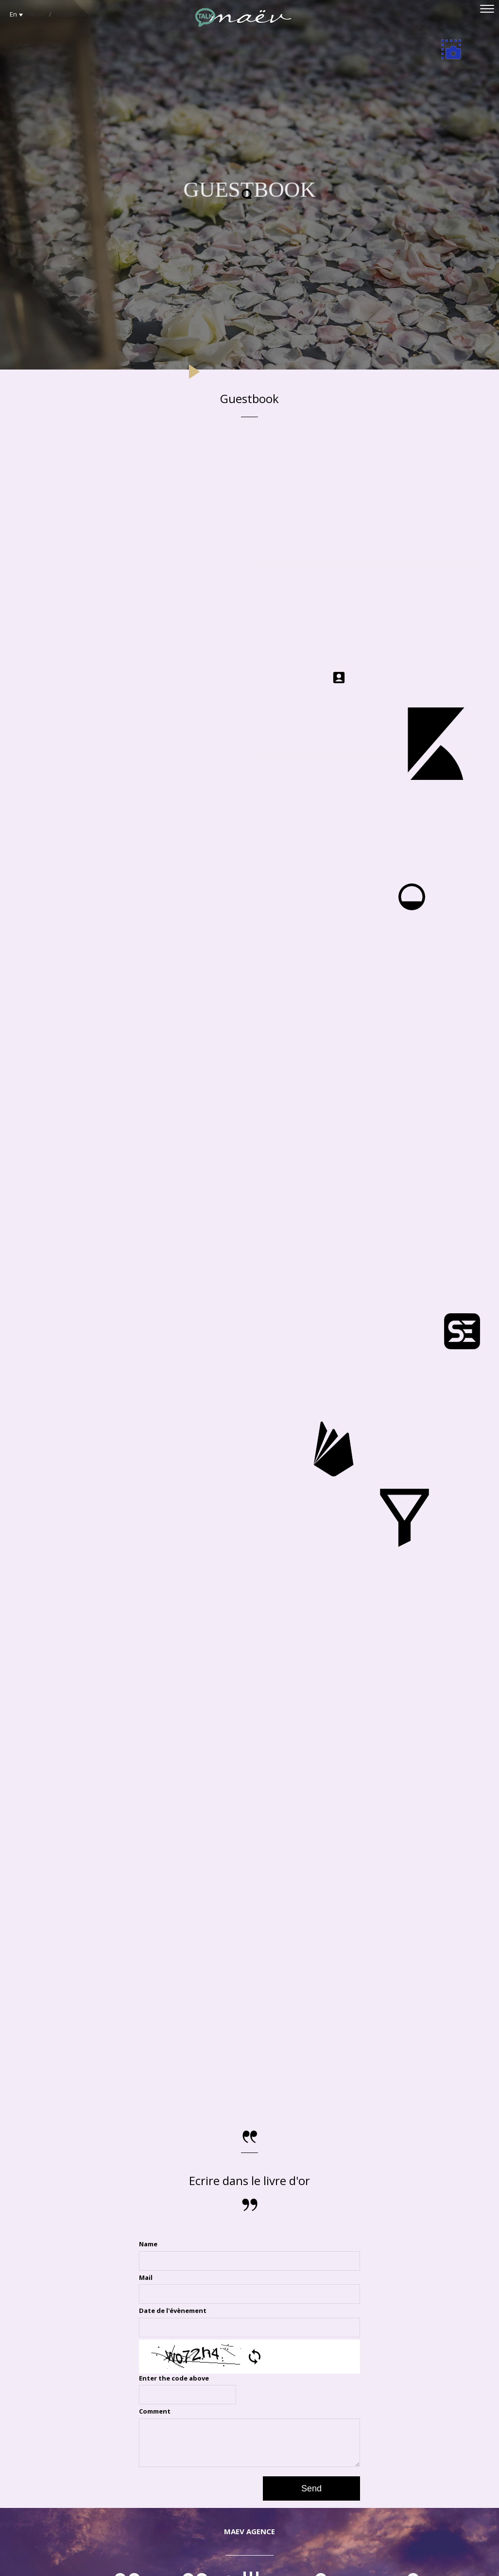 The width and height of the screenshot is (499, 2576). What do you see at coordinates (339, 677) in the screenshot?
I see `view your account profile` at bounding box center [339, 677].